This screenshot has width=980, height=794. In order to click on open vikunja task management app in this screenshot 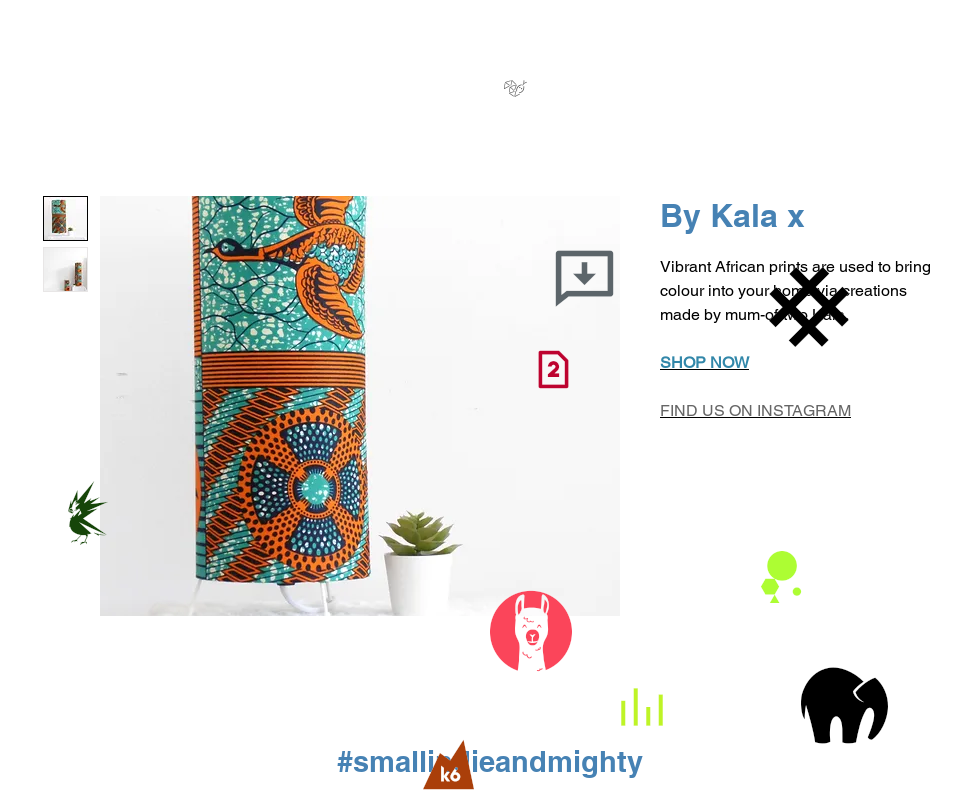, I will do `click(531, 631)`.